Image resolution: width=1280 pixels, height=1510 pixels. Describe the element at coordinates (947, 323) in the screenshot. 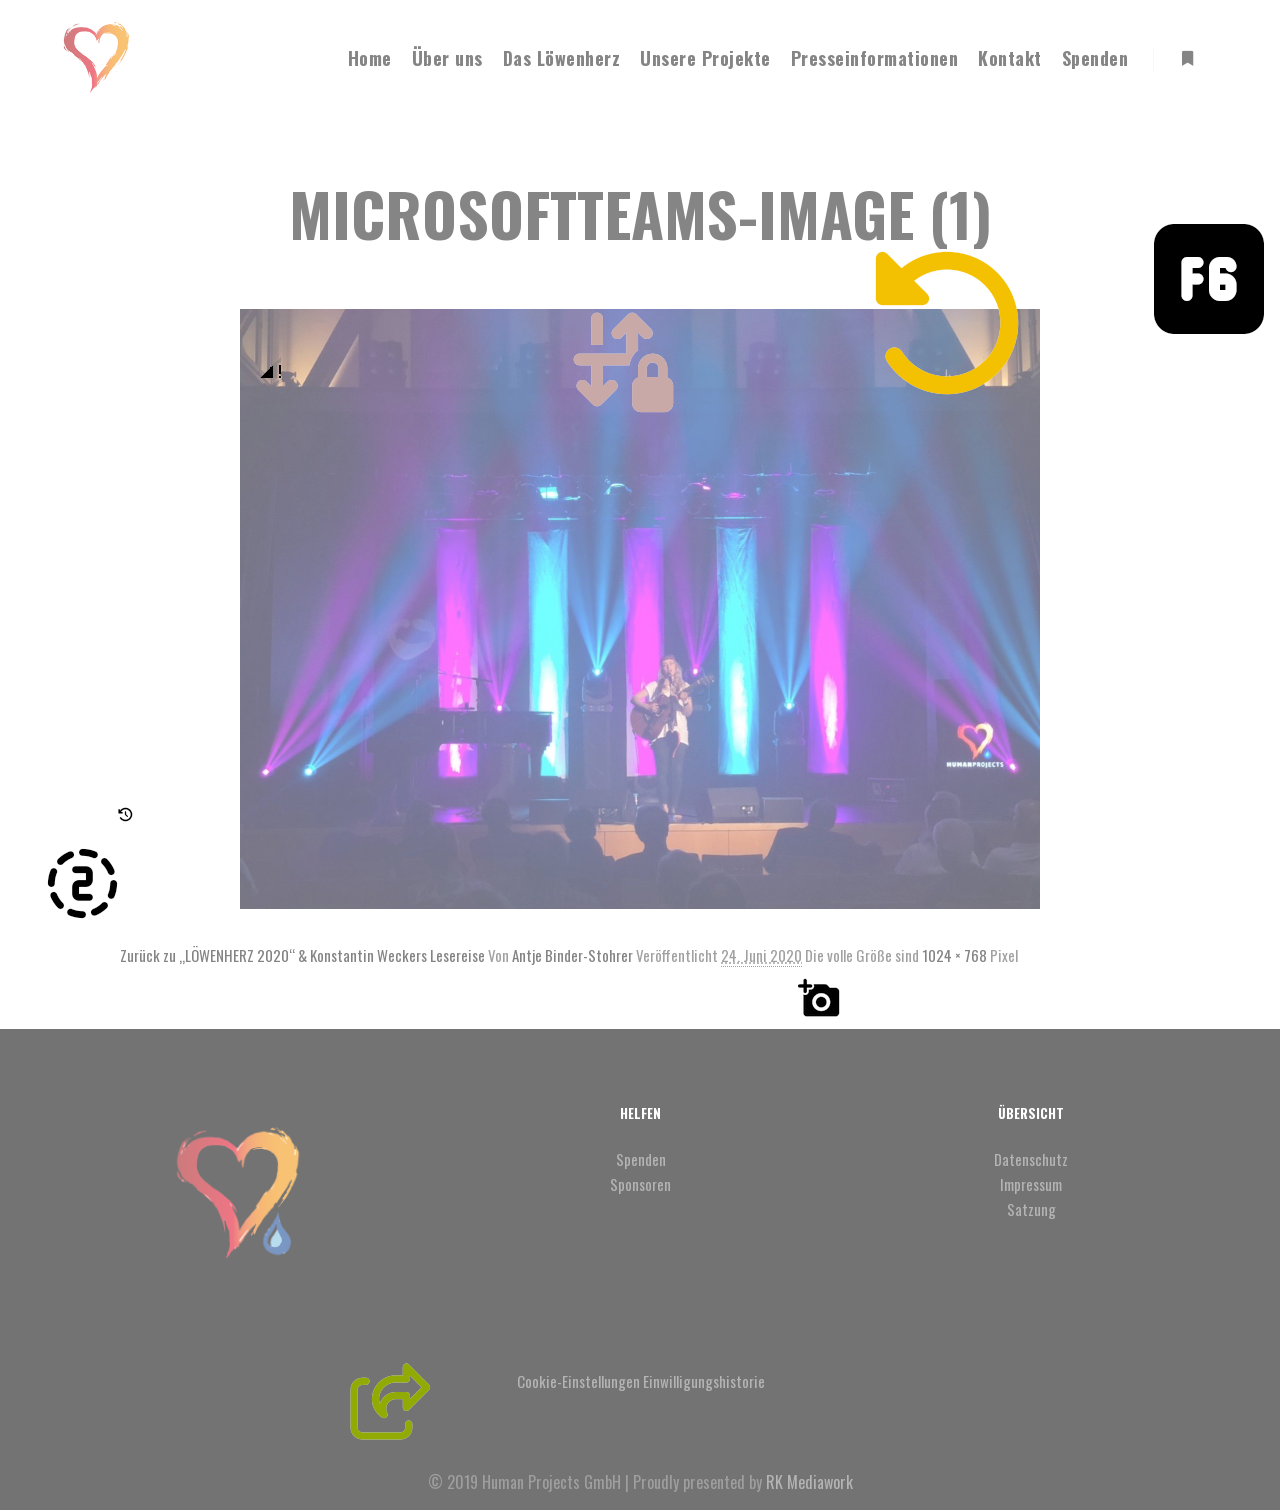

I see `undo the last action` at that location.